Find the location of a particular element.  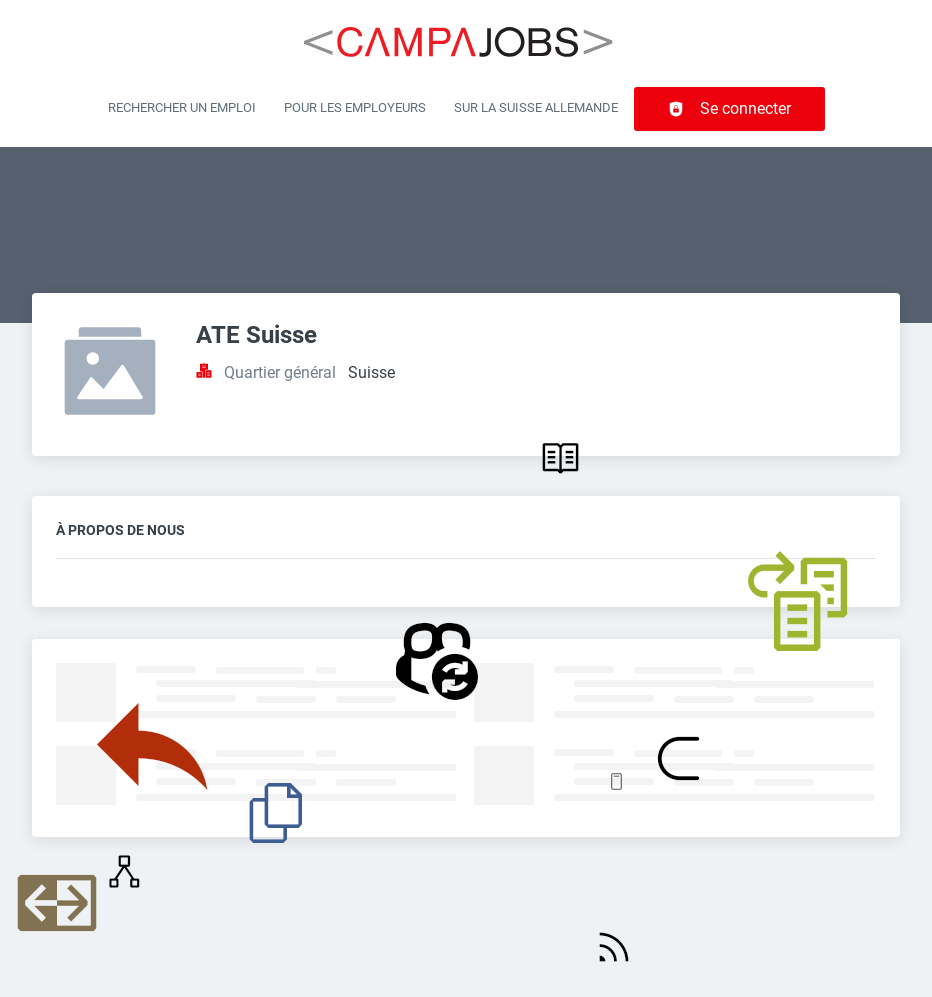

copilot is processing your request is located at coordinates (437, 659).